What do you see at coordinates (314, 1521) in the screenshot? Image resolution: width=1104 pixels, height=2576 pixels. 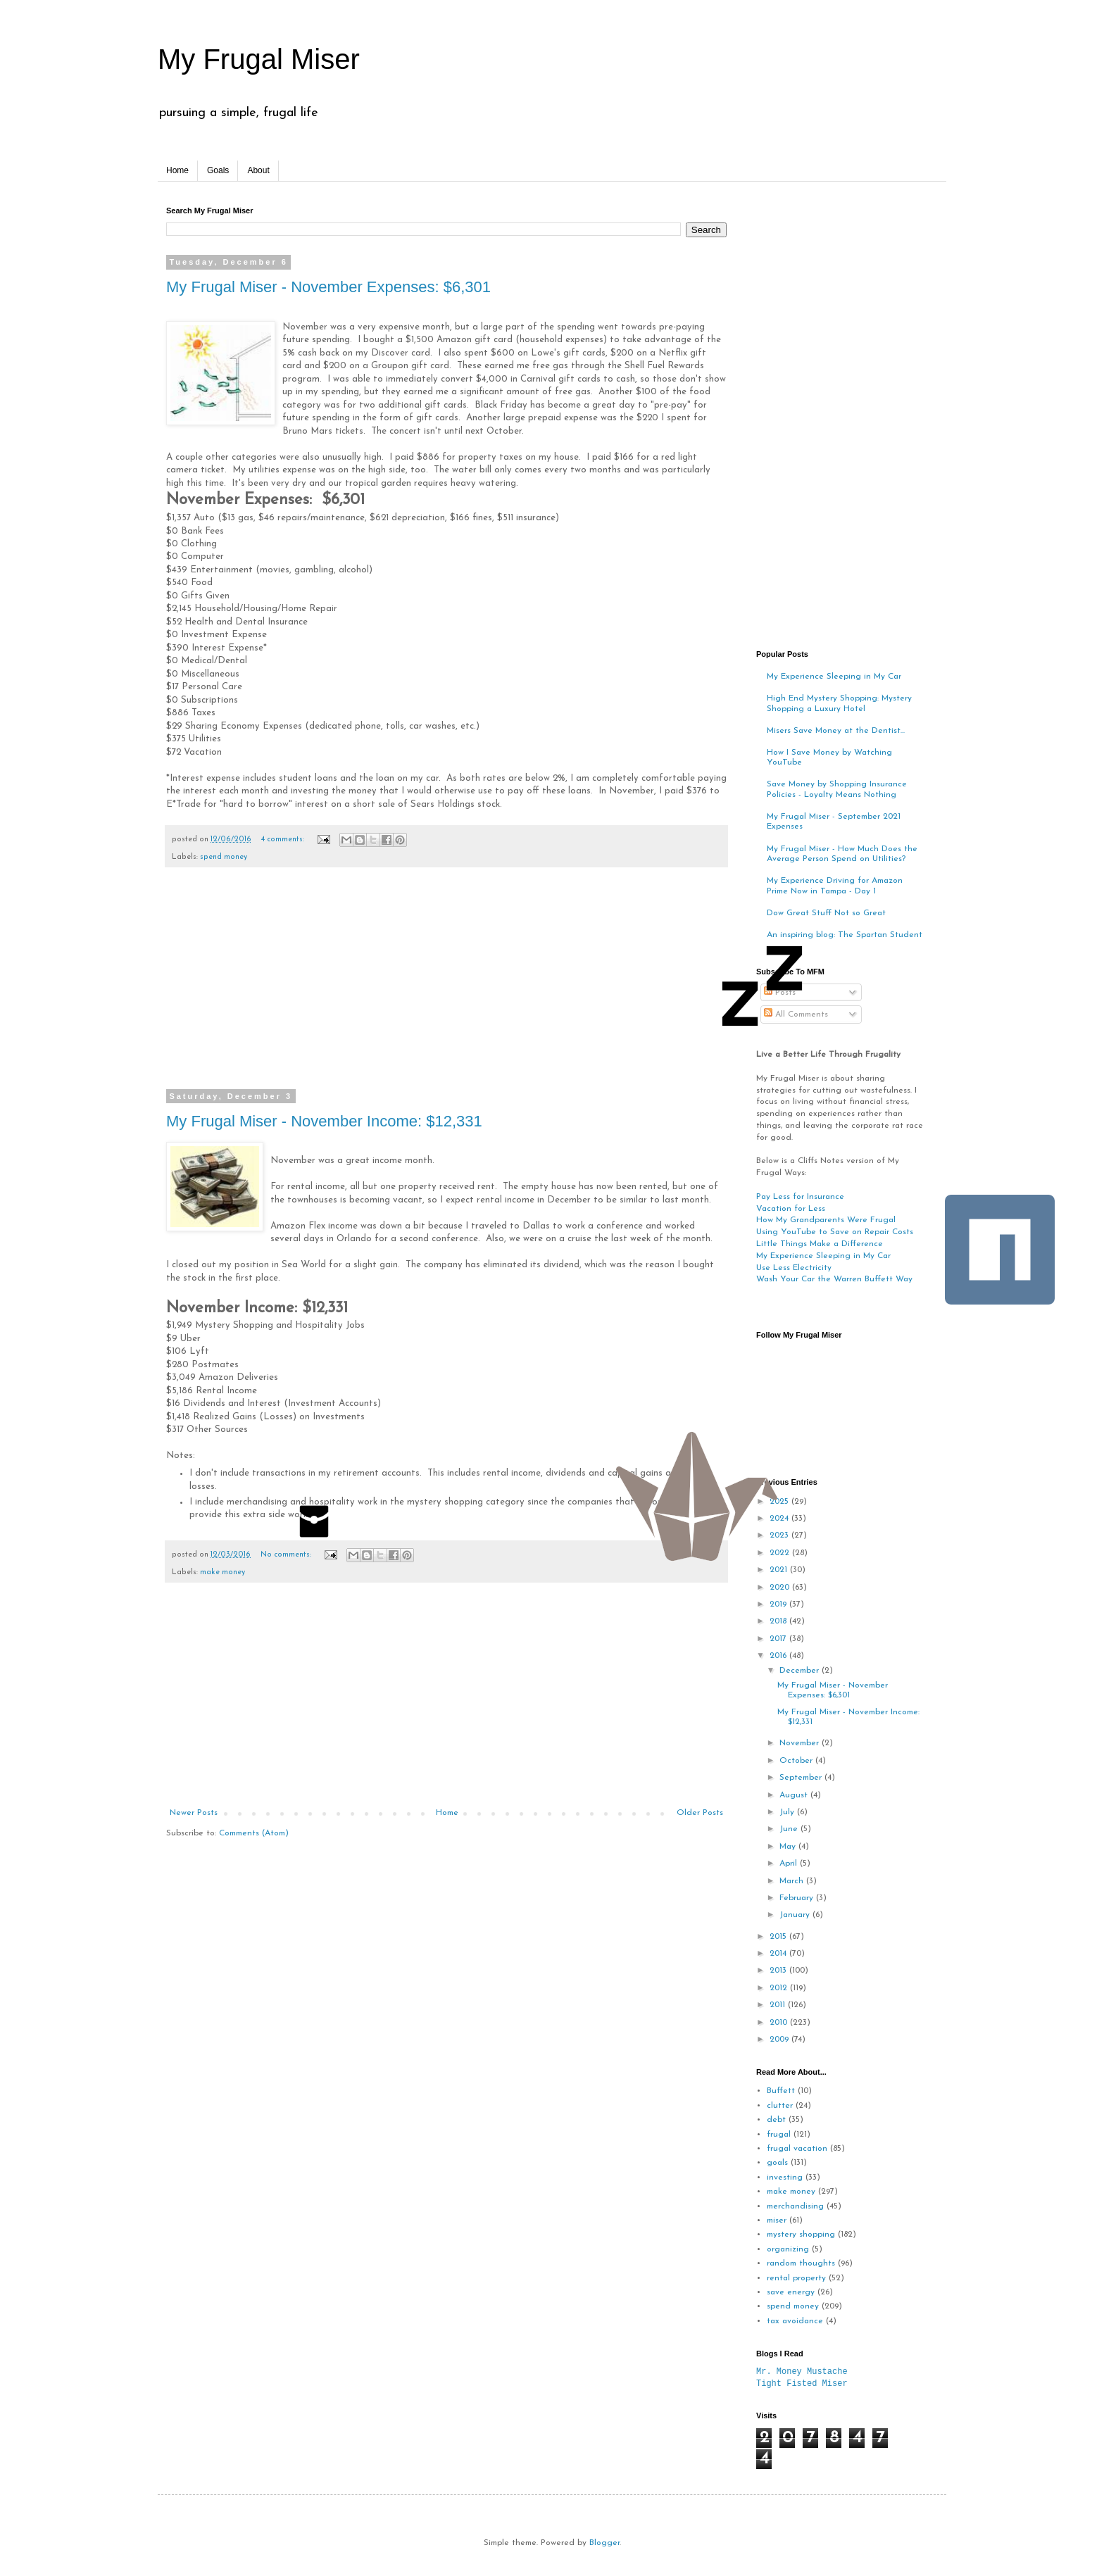 I see `send a red packet or digital gift money` at bounding box center [314, 1521].